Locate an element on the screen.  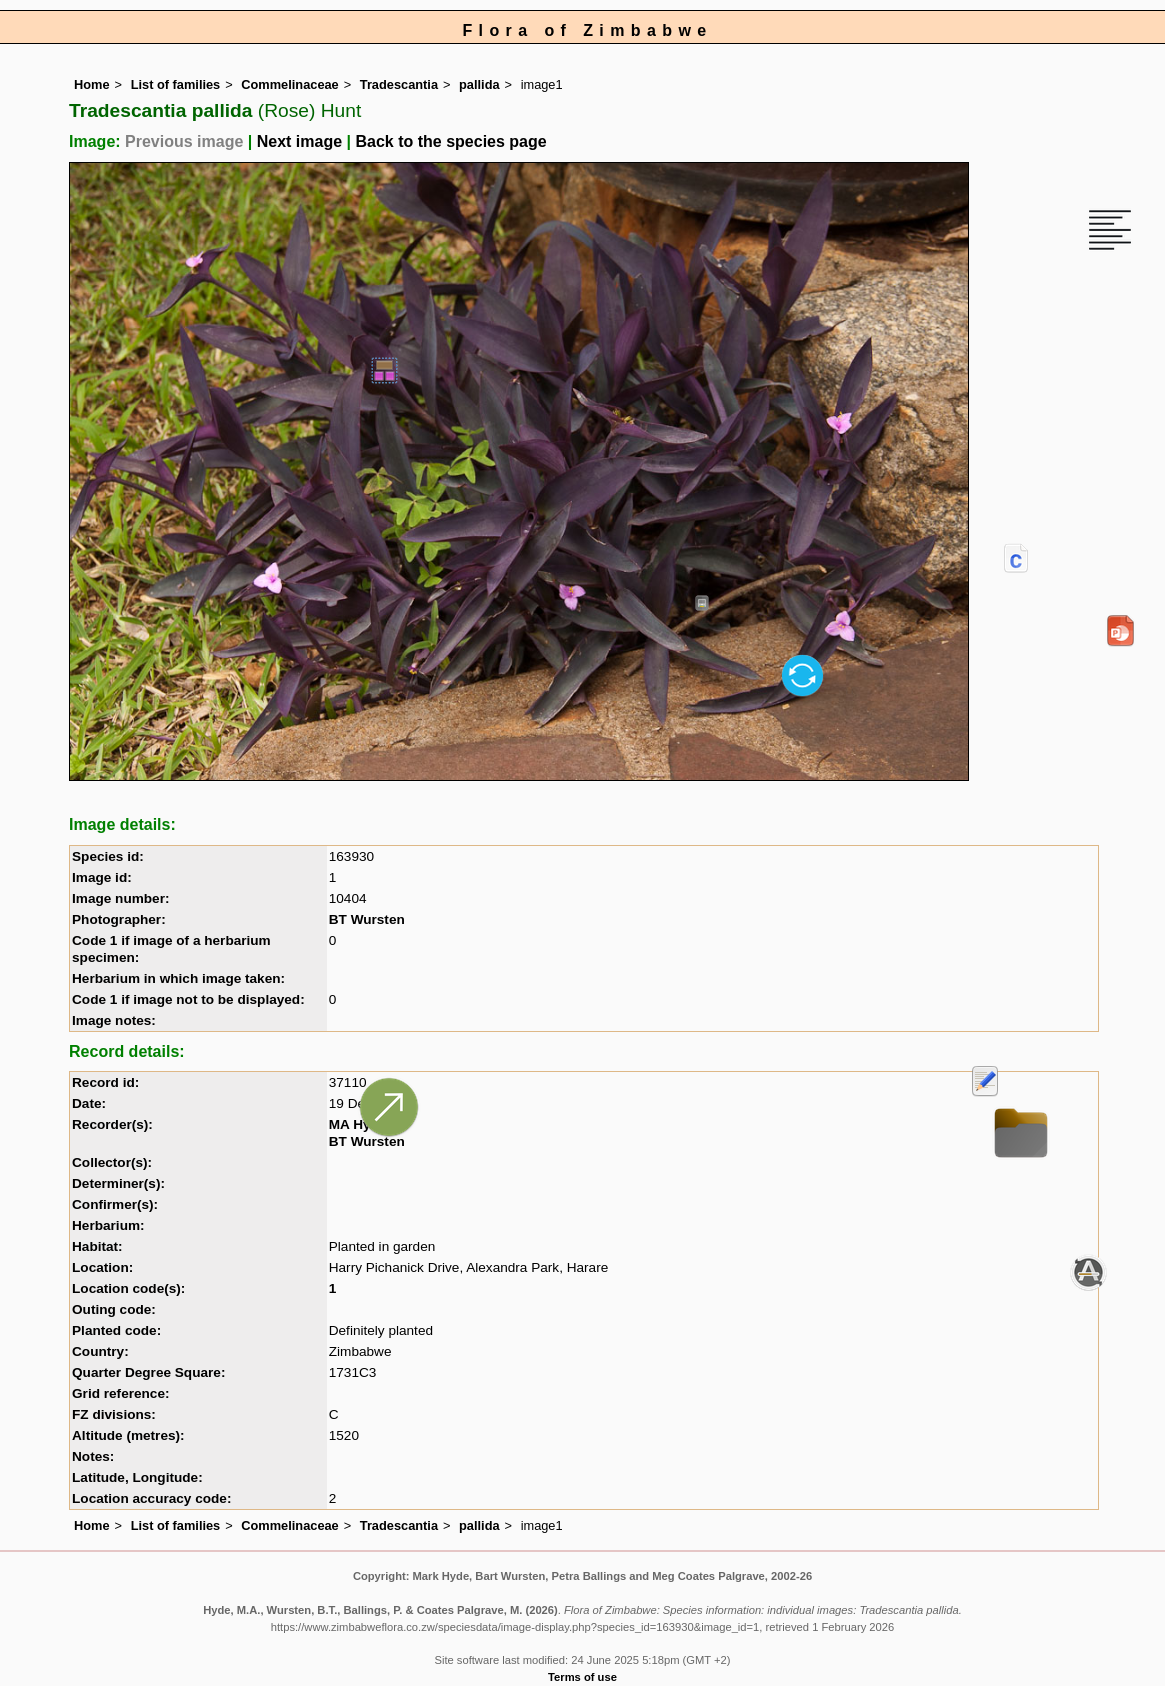
indicates a symbolic link or shortcut to another file is located at coordinates (389, 1107).